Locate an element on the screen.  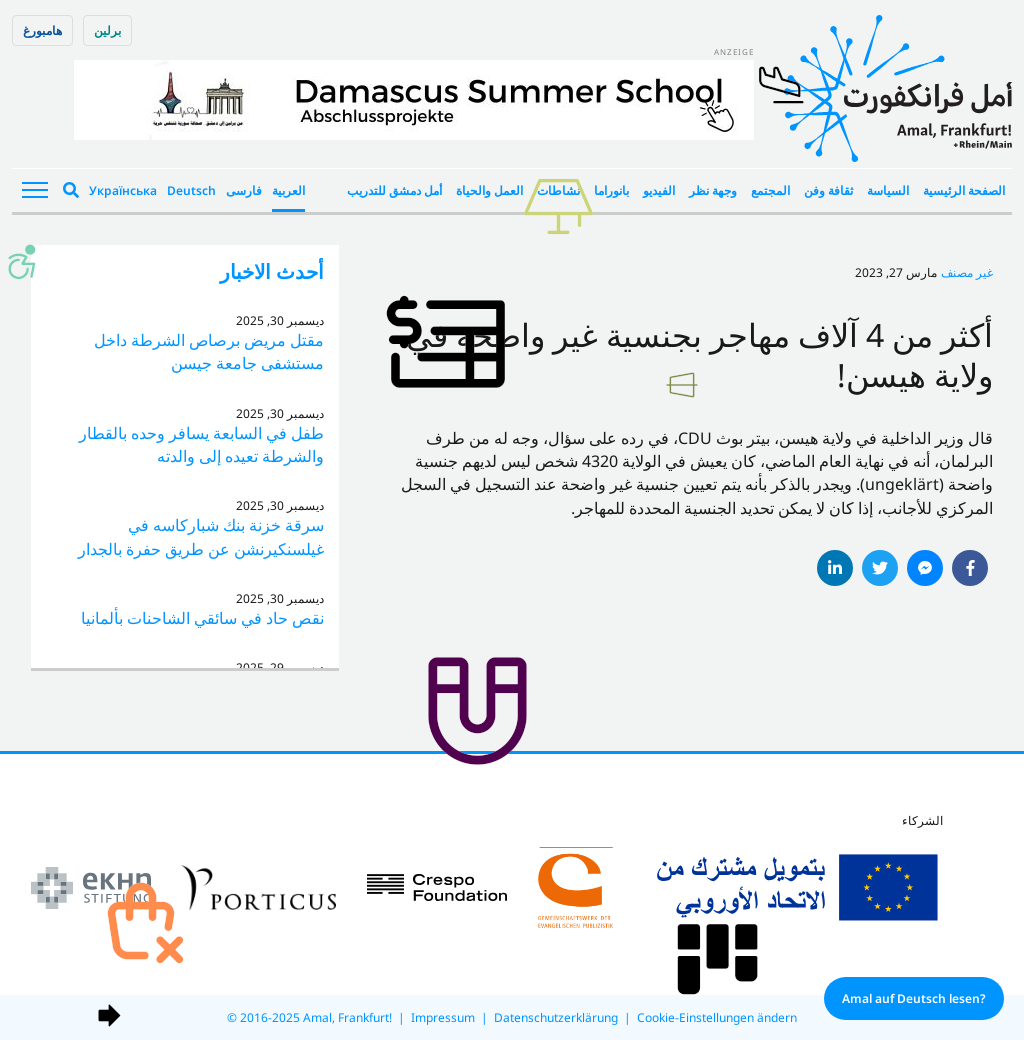
adjust perspective or viewing angle is located at coordinates (682, 385).